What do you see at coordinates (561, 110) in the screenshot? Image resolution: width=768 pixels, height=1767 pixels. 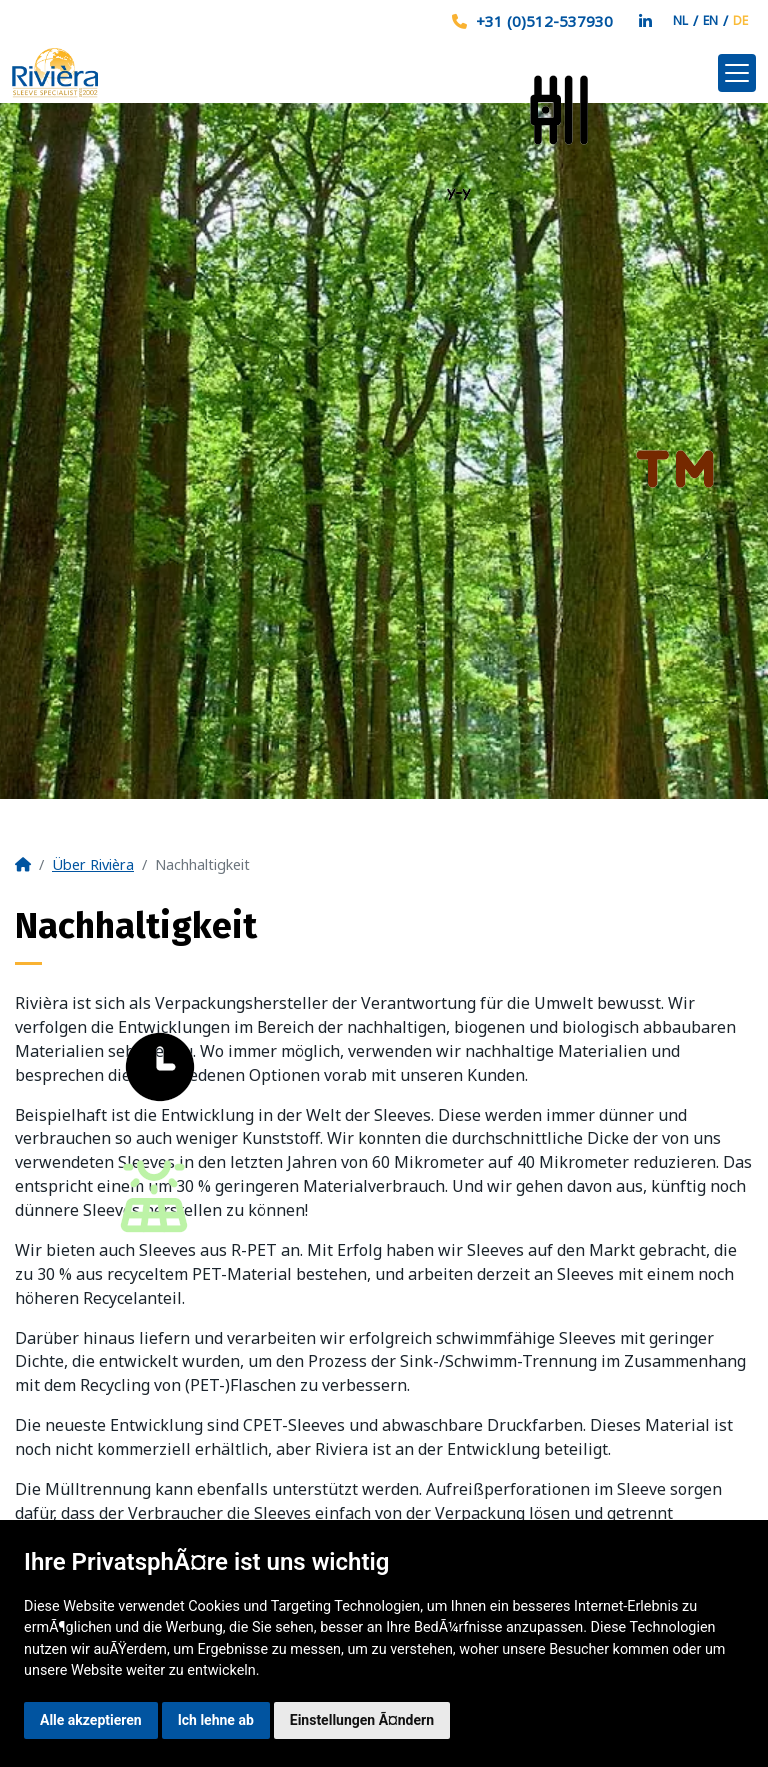 I see `indicates a prison or correctional facility location` at bounding box center [561, 110].